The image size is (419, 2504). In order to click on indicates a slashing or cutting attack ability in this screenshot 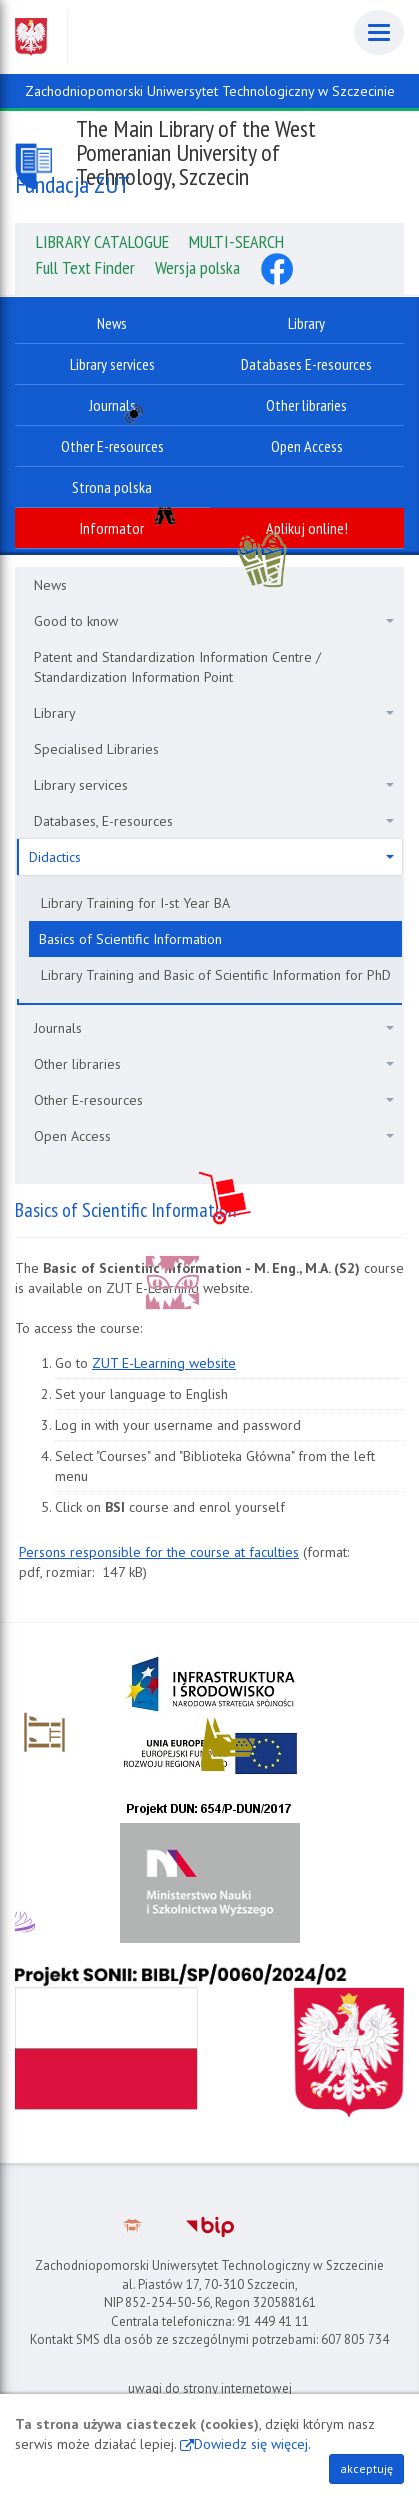, I will do `click(25, 1922)`.